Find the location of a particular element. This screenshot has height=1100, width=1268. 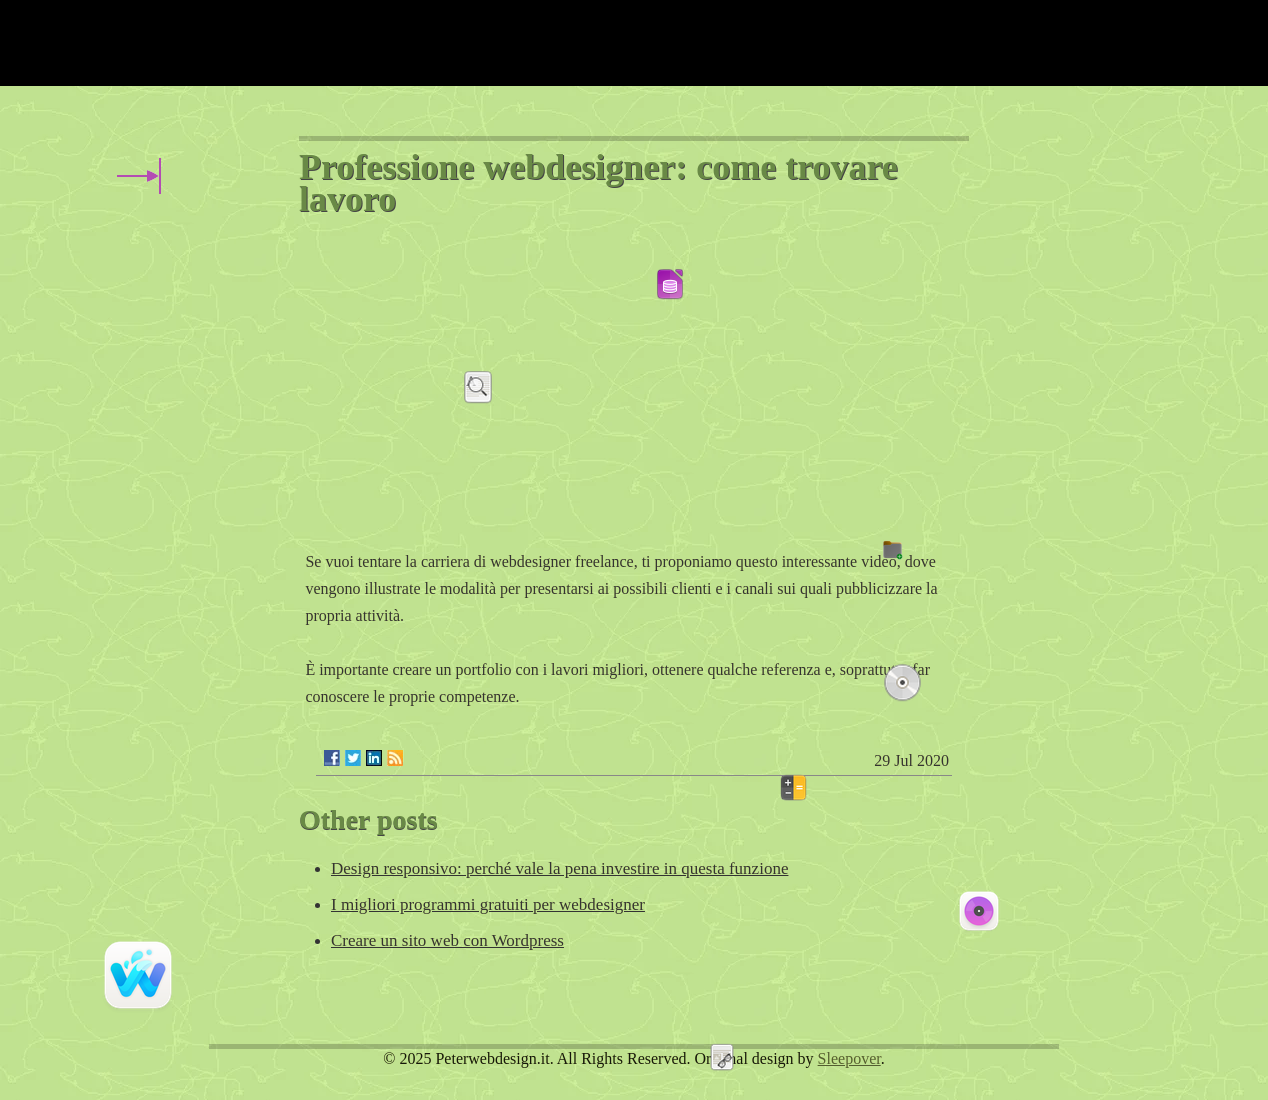

open the documents app is located at coordinates (722, 1057).